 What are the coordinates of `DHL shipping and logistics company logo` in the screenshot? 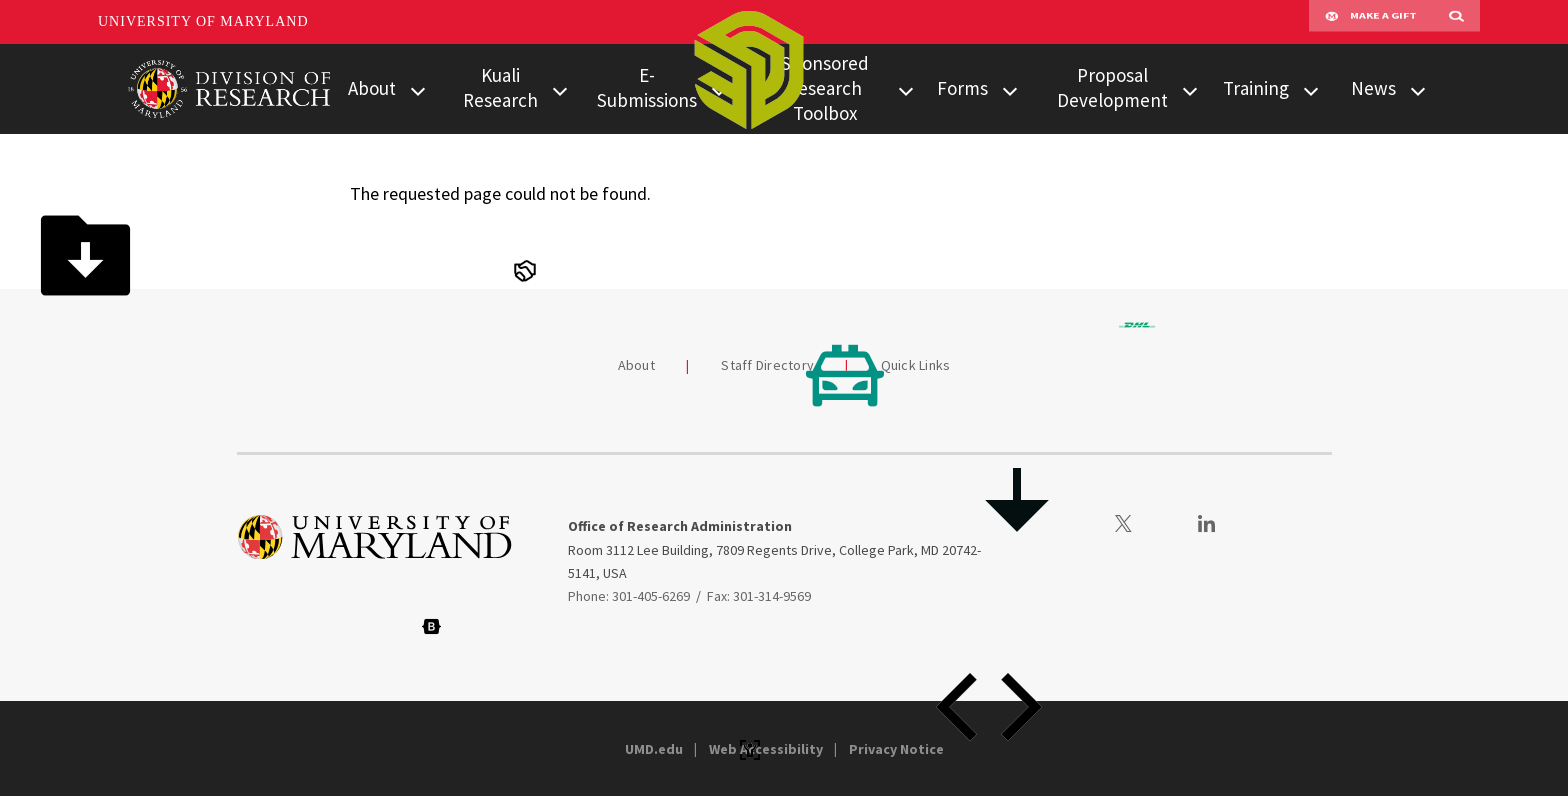 It's located at (1137, 325).